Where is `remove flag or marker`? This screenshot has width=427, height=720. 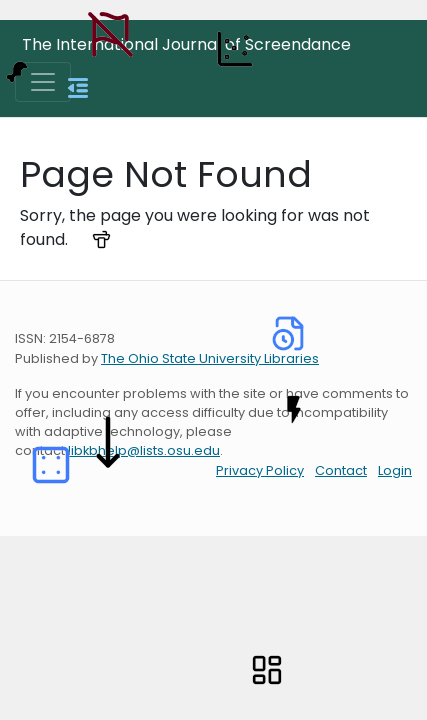 remove flag or marker is located at coordinates (110, 34).